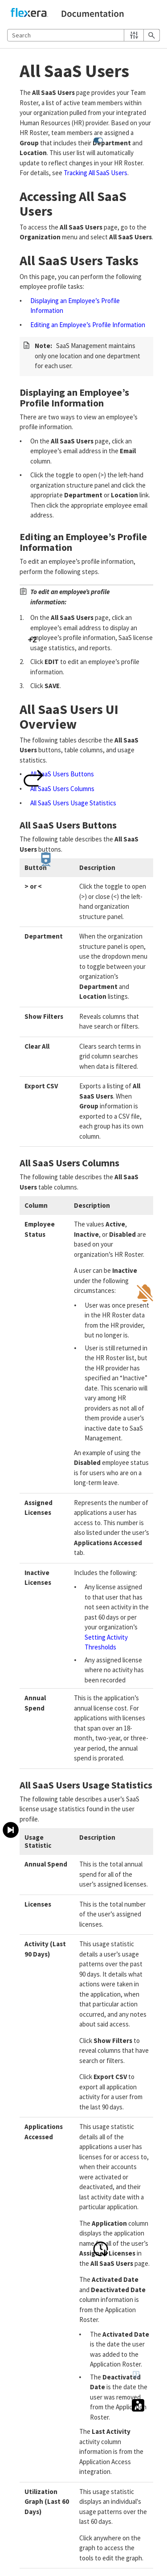 Image resolution: width=167 pixels, height=2576 pixels. Describe the element at coordinates (32, 640) in the screenshot. I see `increase exposure by 2 stops` at that location.